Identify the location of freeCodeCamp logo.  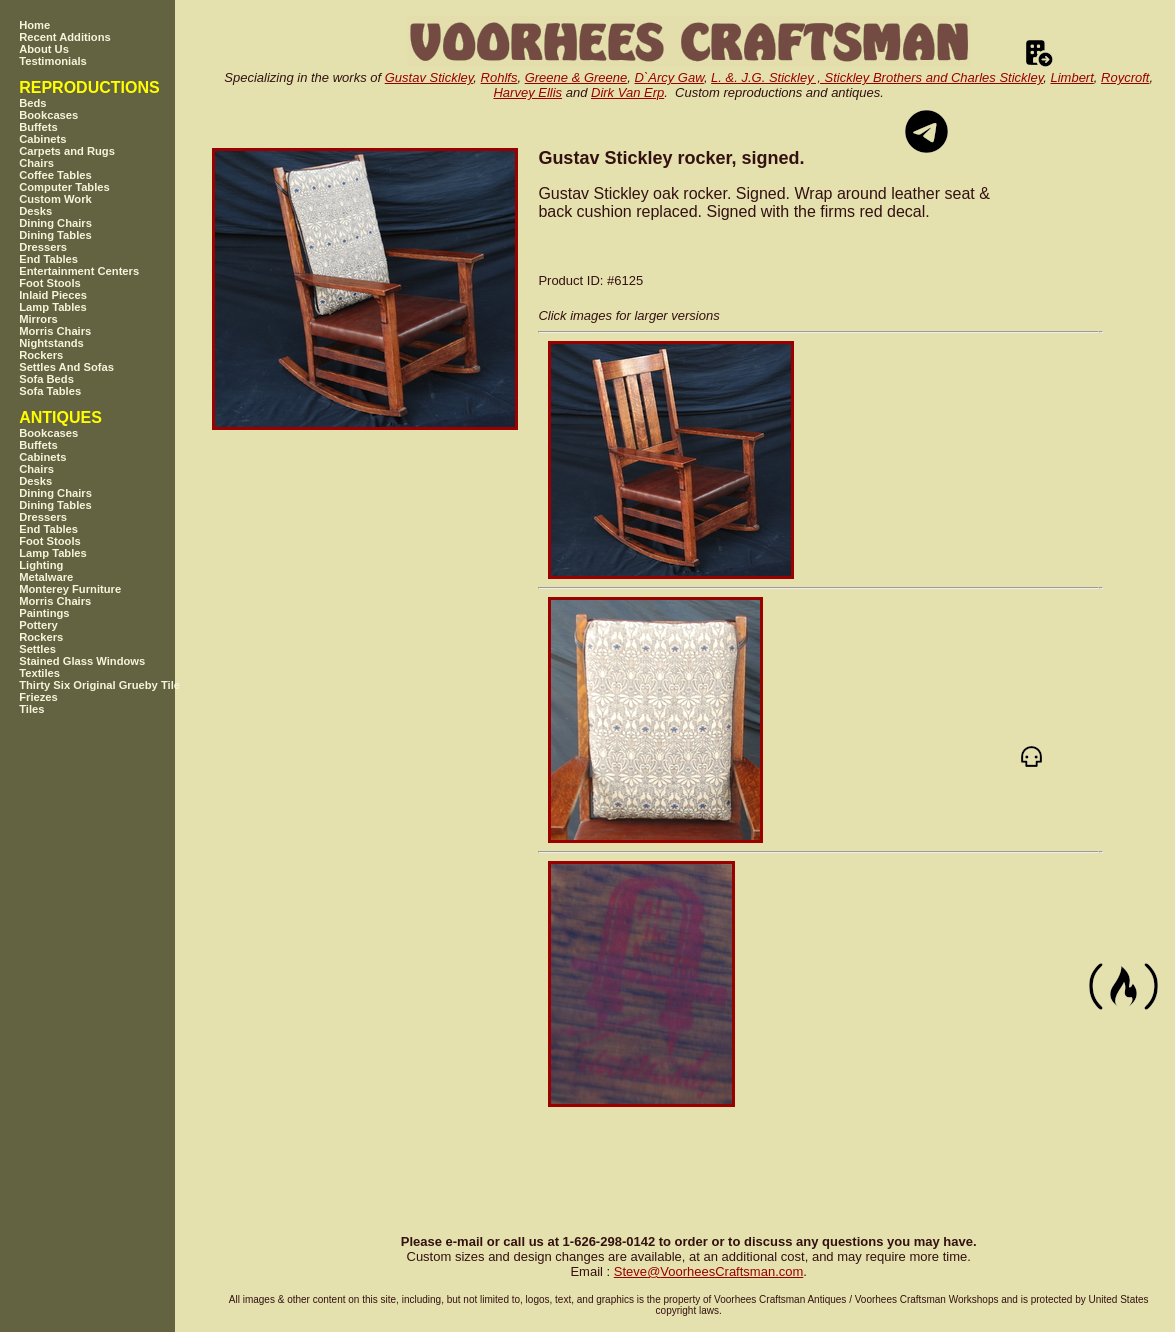
(1123, 986).